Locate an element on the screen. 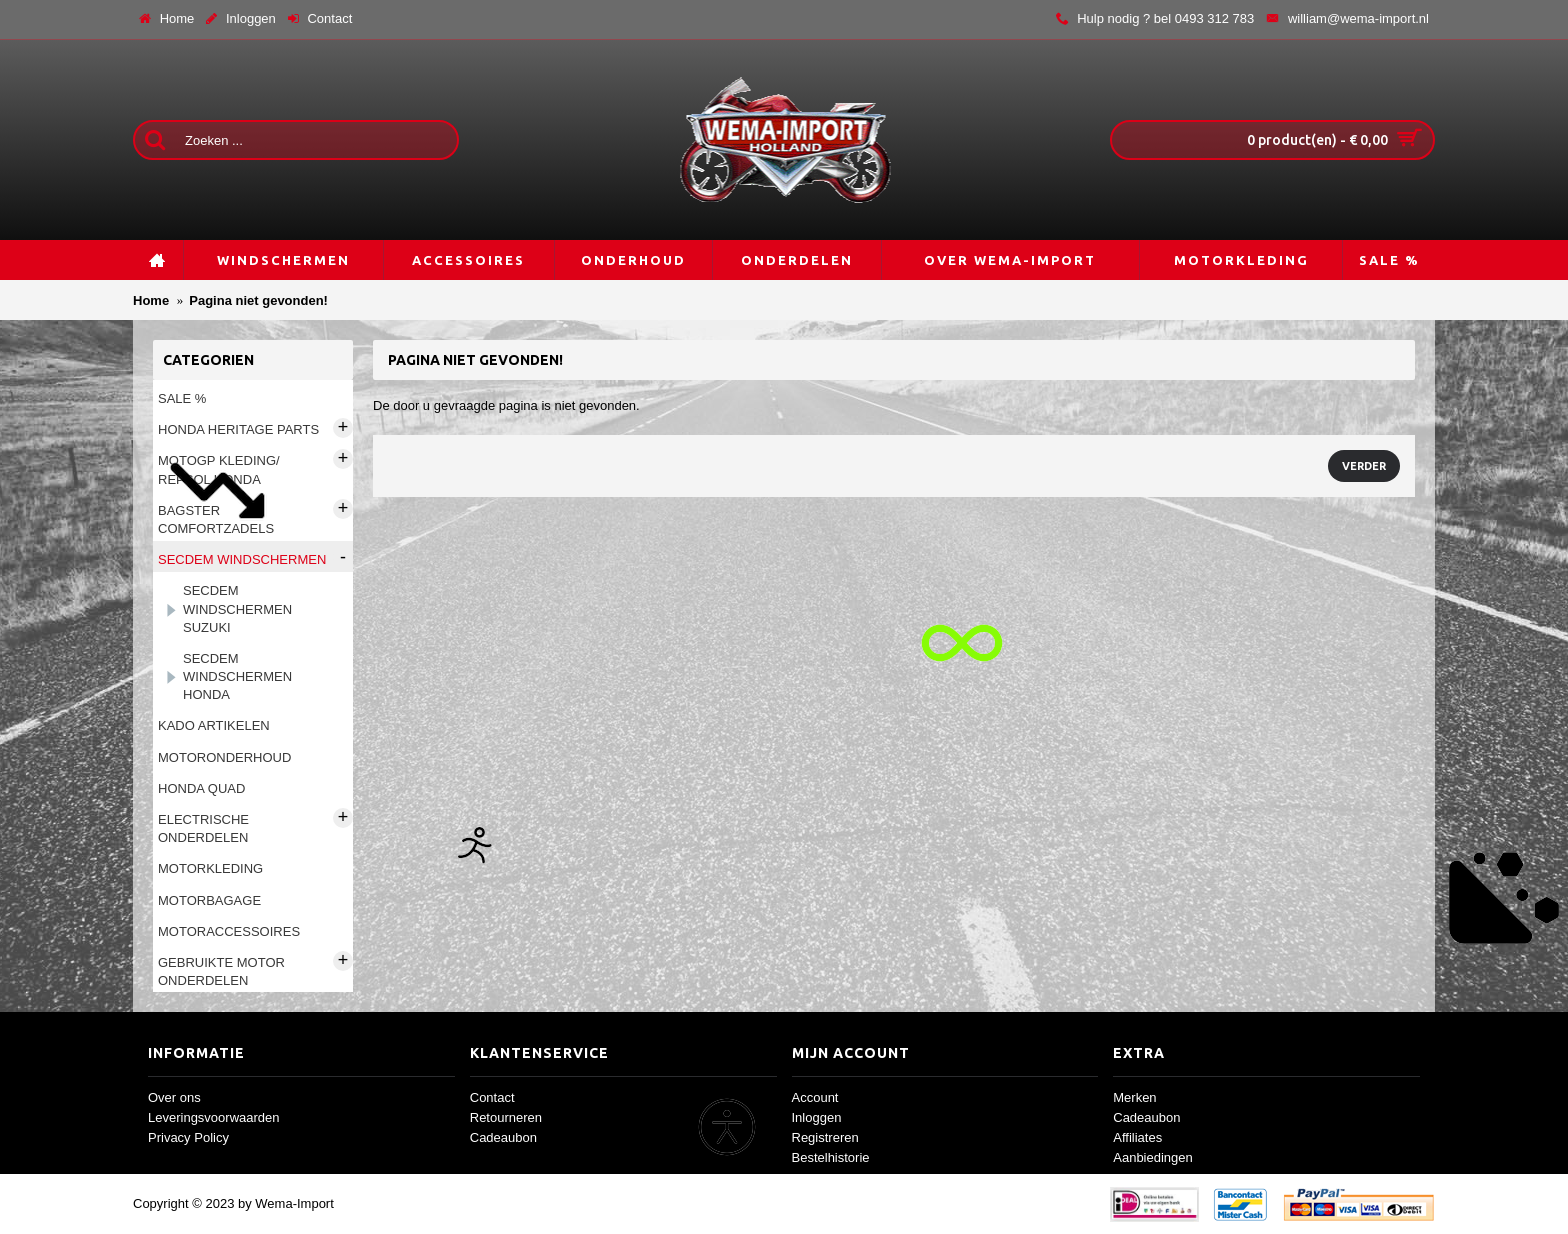 The height and width of the screenshot is (1234, 1568). start a run or workout activity is located at coordinates (475, 844).